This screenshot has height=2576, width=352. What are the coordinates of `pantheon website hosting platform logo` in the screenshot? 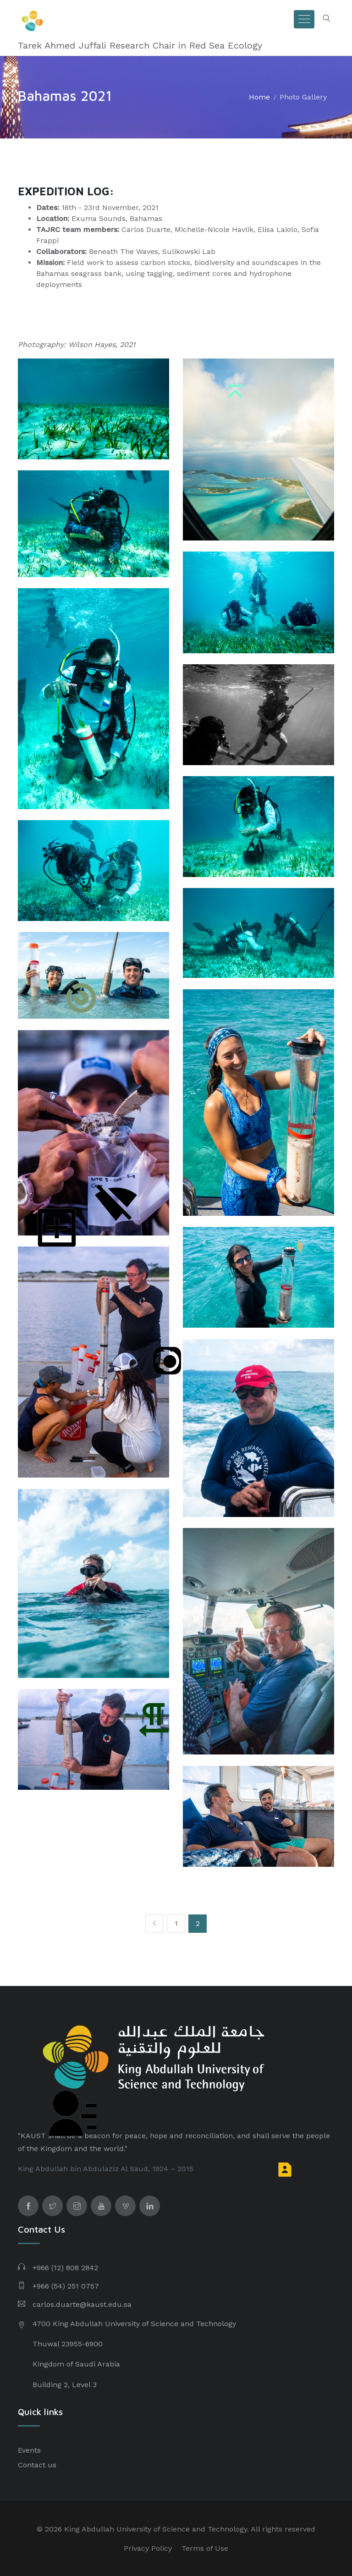 It's located at (300, 1246).